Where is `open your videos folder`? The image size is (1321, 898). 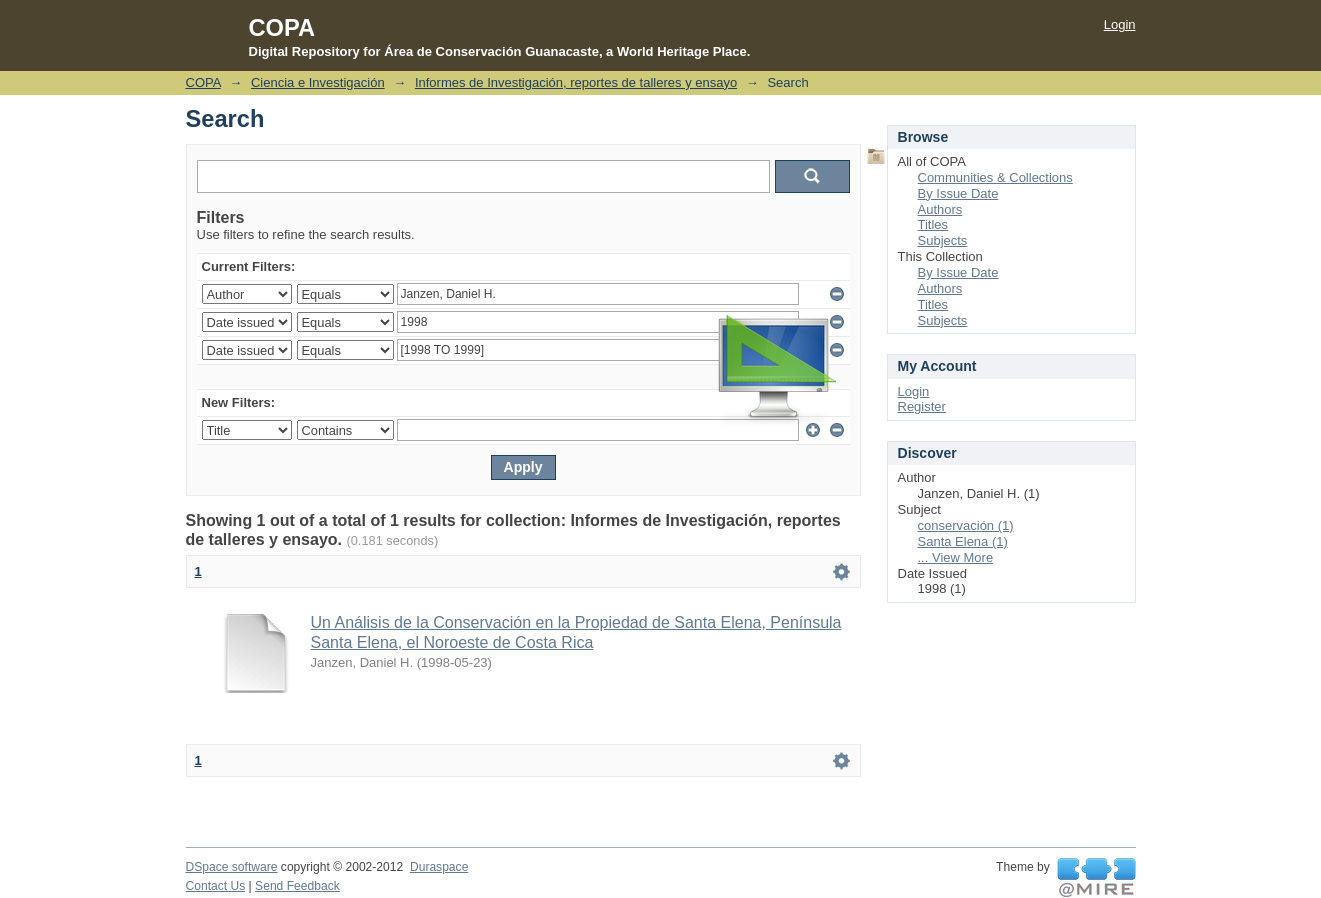
open your videos folder is located at coordinates (876, 157).